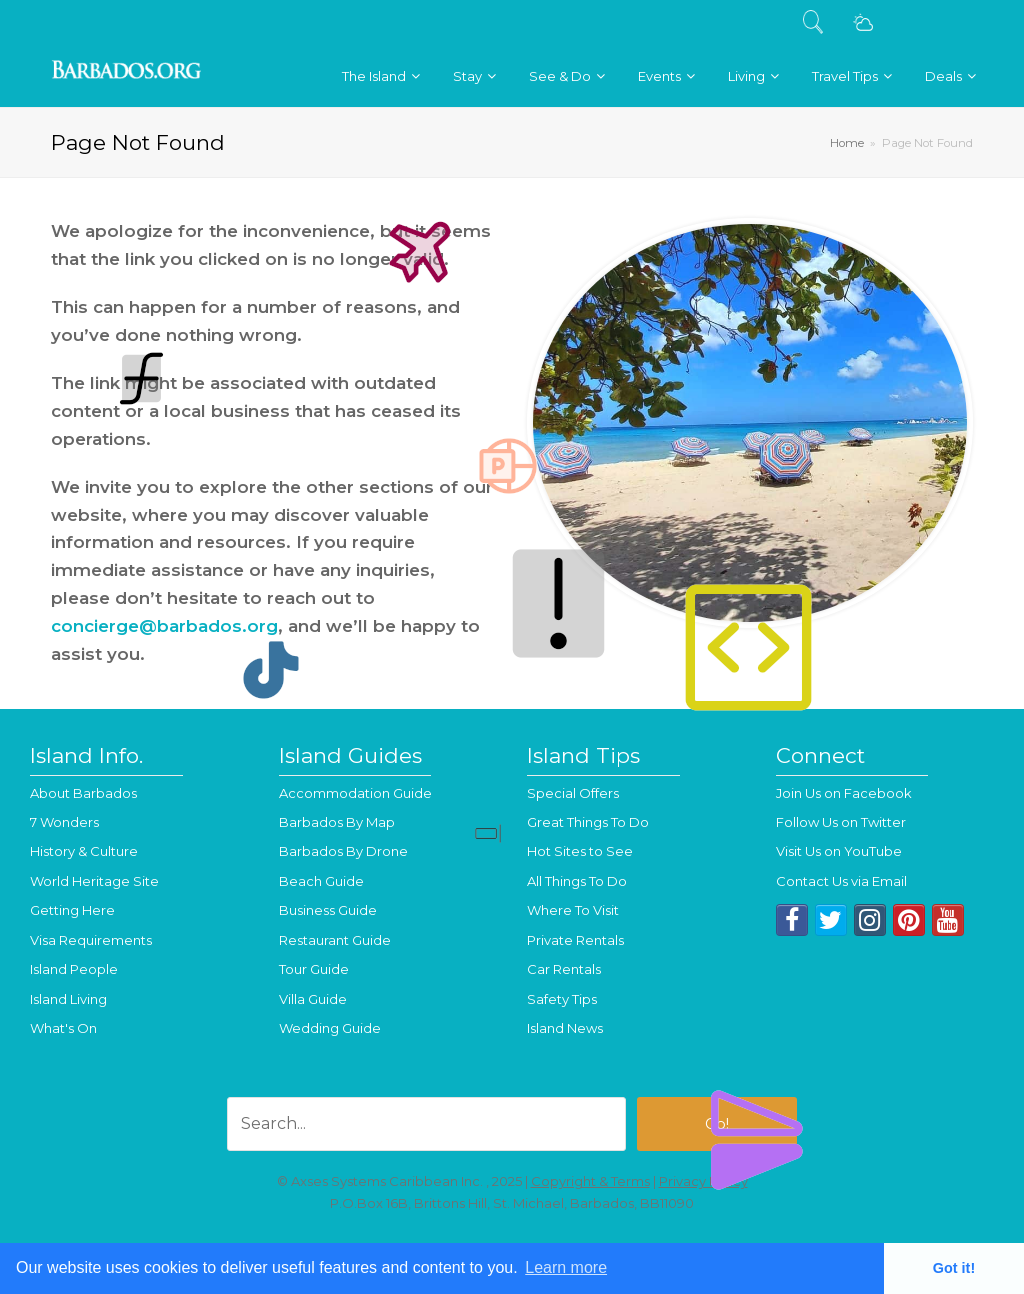  What do you see at coordinates (421, 251) in the screenshot?
I see `enable airplane mode` at bounding box center [421, 251].